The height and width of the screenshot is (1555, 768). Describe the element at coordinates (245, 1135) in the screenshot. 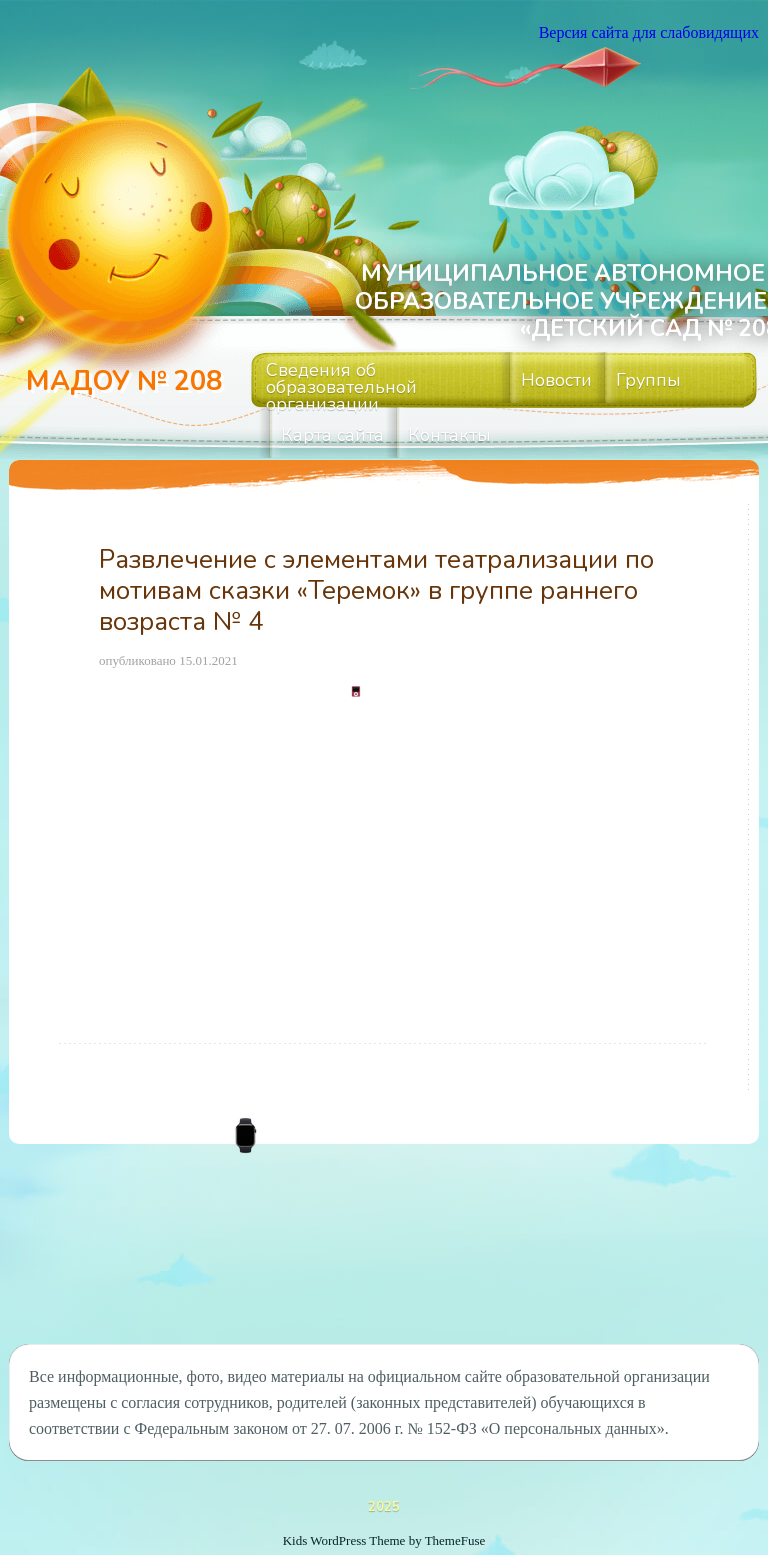

I see `apple watch series 7 device icon` at that location.